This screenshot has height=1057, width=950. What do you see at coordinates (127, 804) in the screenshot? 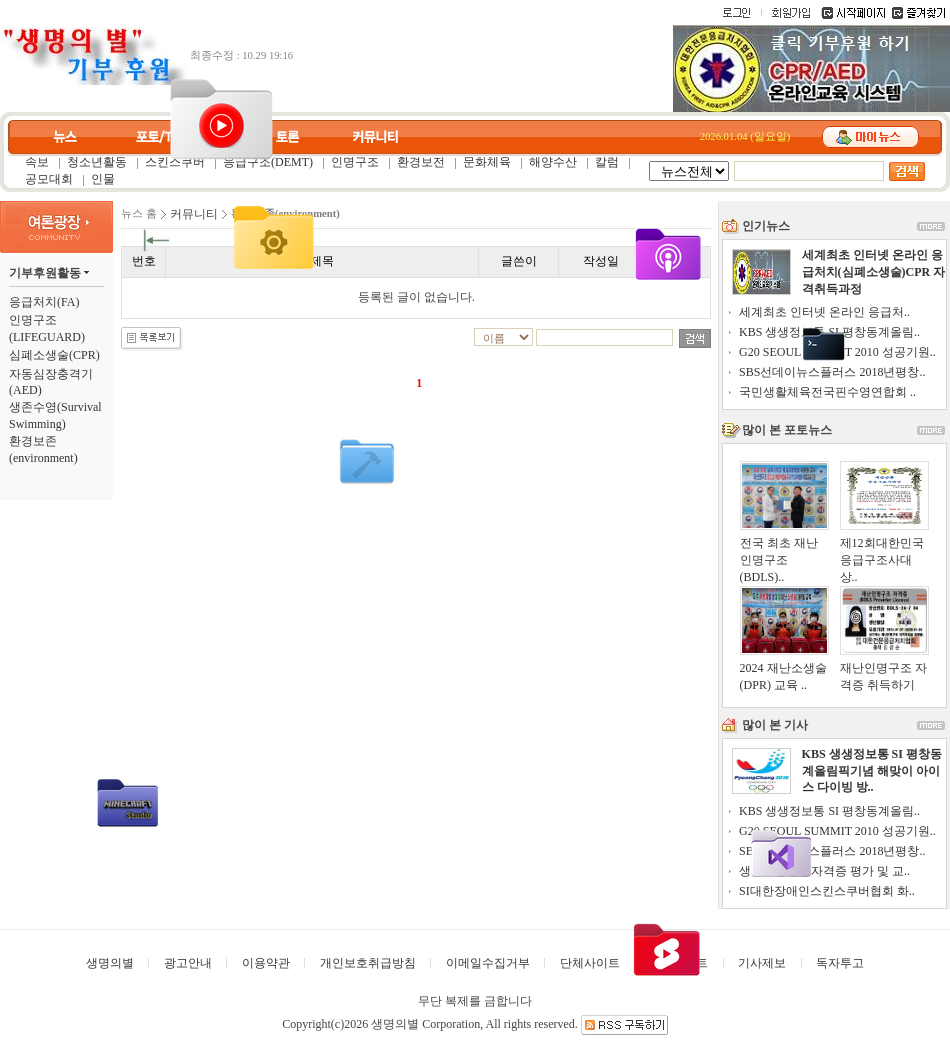
I see `open minecraft studio project folder` at bounding box center [127, 804].